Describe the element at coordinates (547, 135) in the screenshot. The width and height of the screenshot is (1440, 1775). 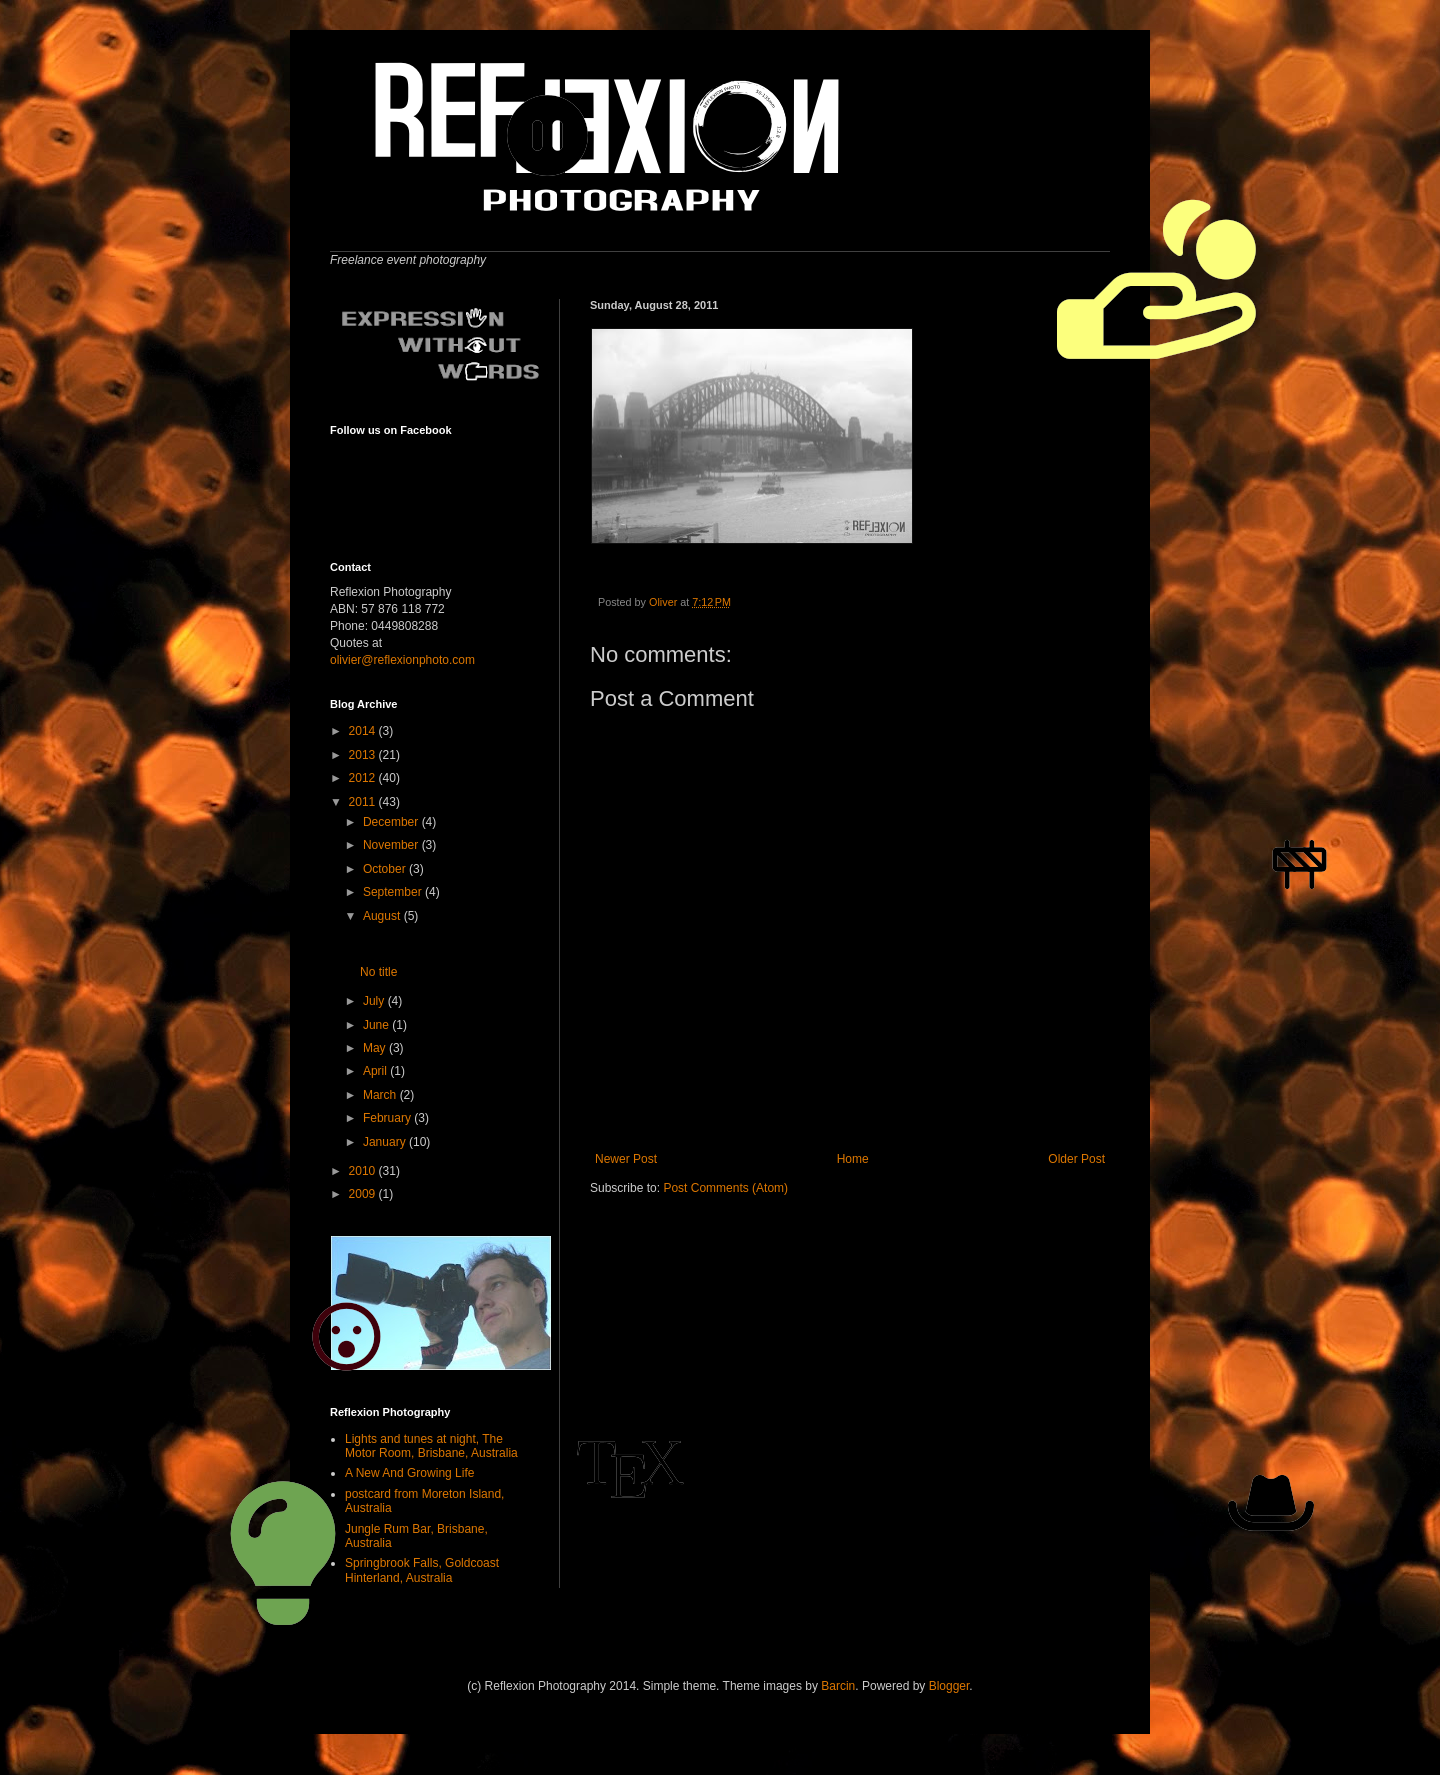
I see `pause media playback` at that location.